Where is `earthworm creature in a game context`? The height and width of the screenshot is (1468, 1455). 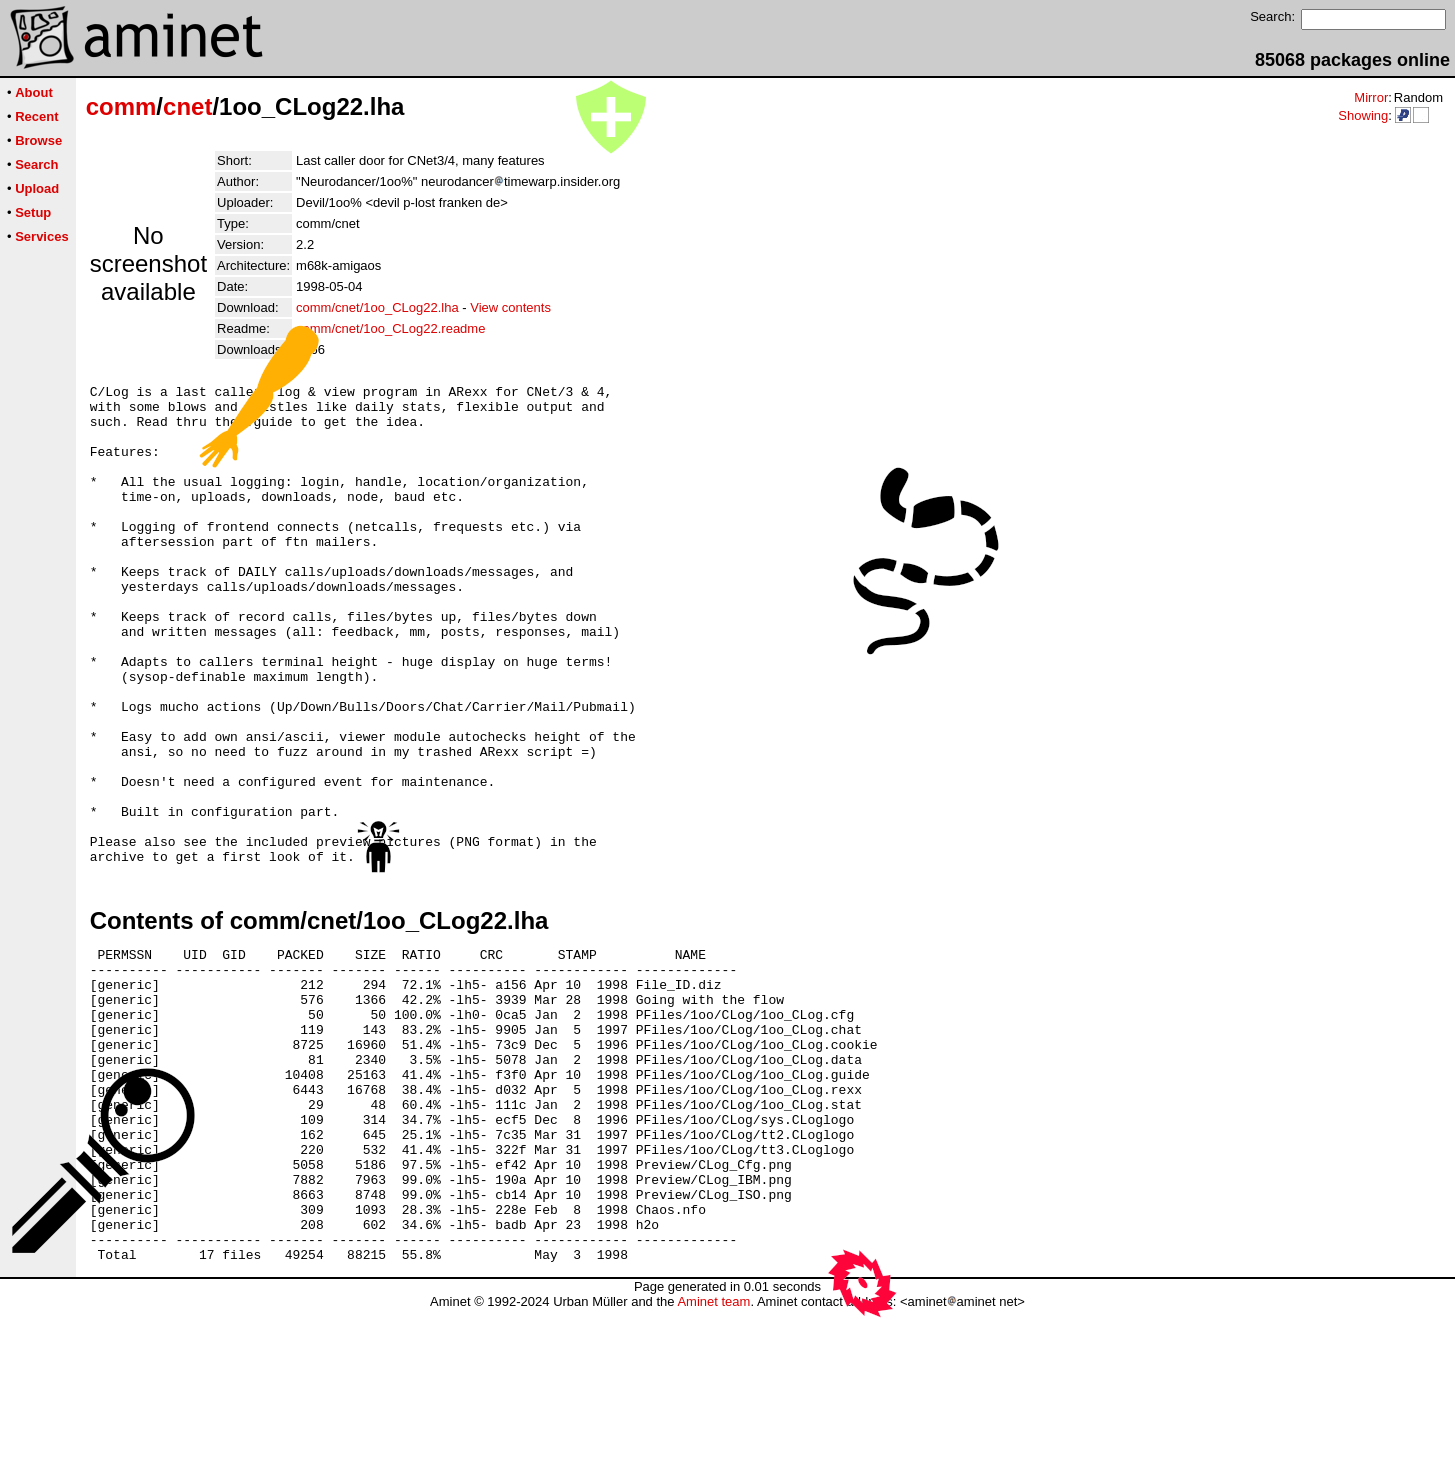
earthworm creature in a game context is located at coordinates (923, 560).